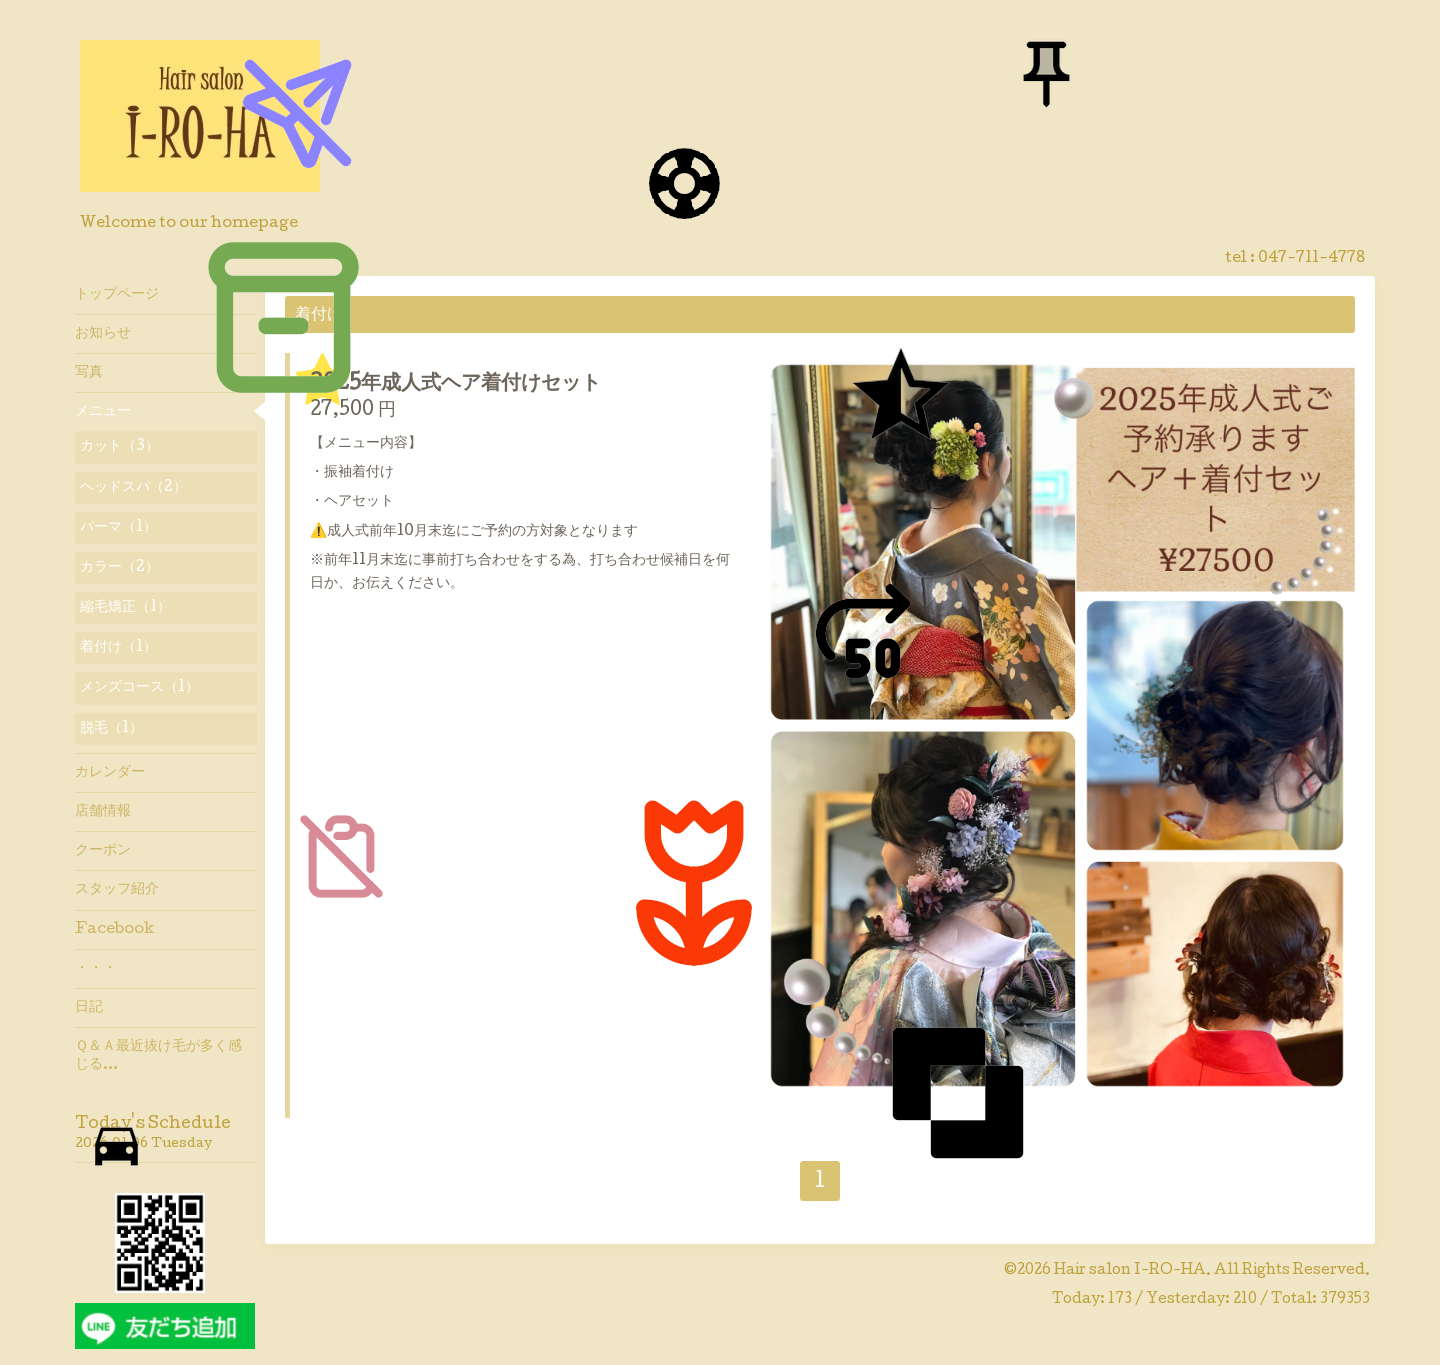 The width and height of the screenshot is (1440, 1365). I want to click on sending is disabled or unavailable, so click(298, 113).